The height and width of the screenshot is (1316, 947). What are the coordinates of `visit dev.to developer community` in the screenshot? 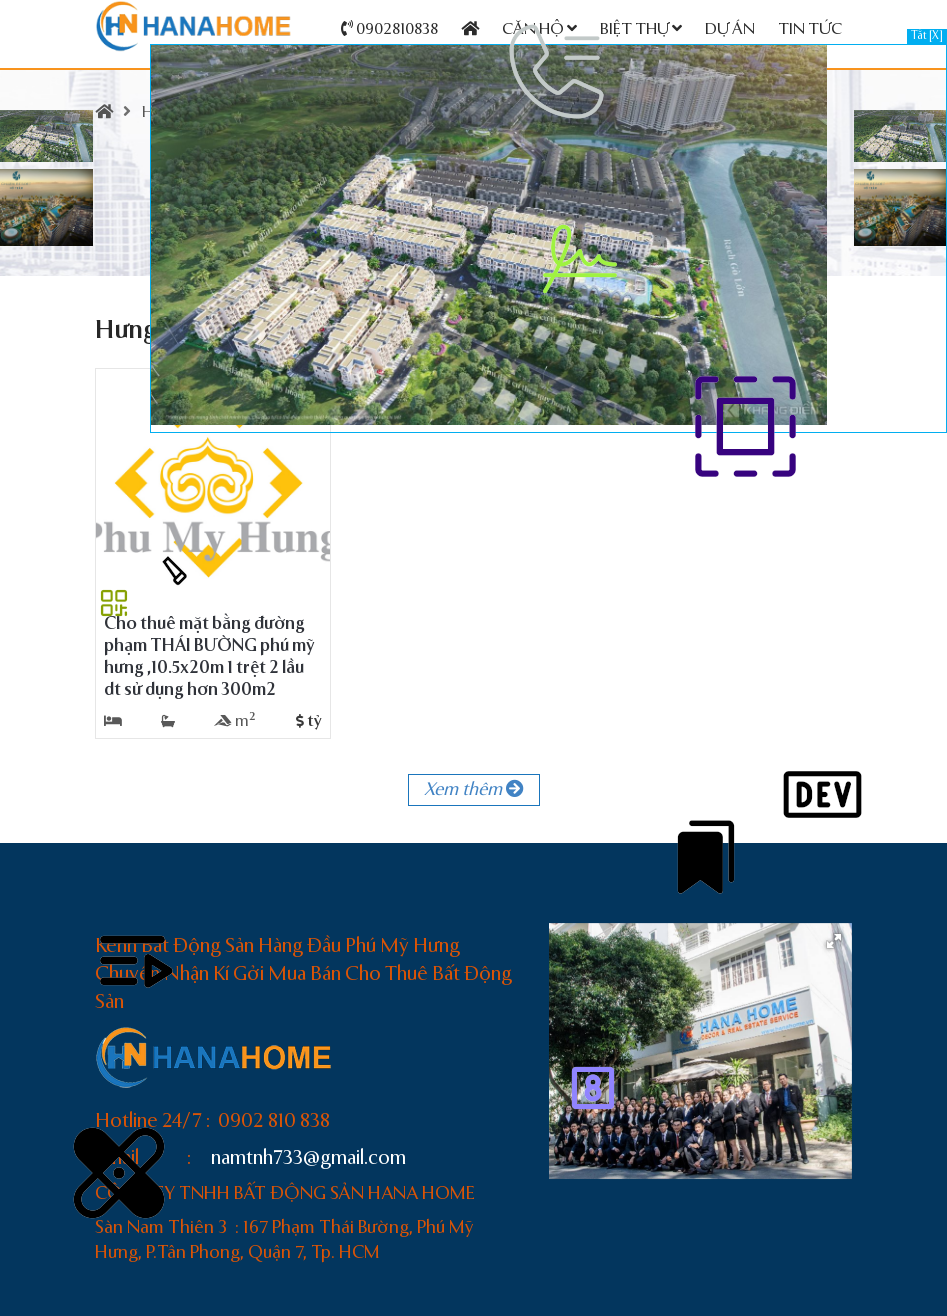 It's located at (822, 794).